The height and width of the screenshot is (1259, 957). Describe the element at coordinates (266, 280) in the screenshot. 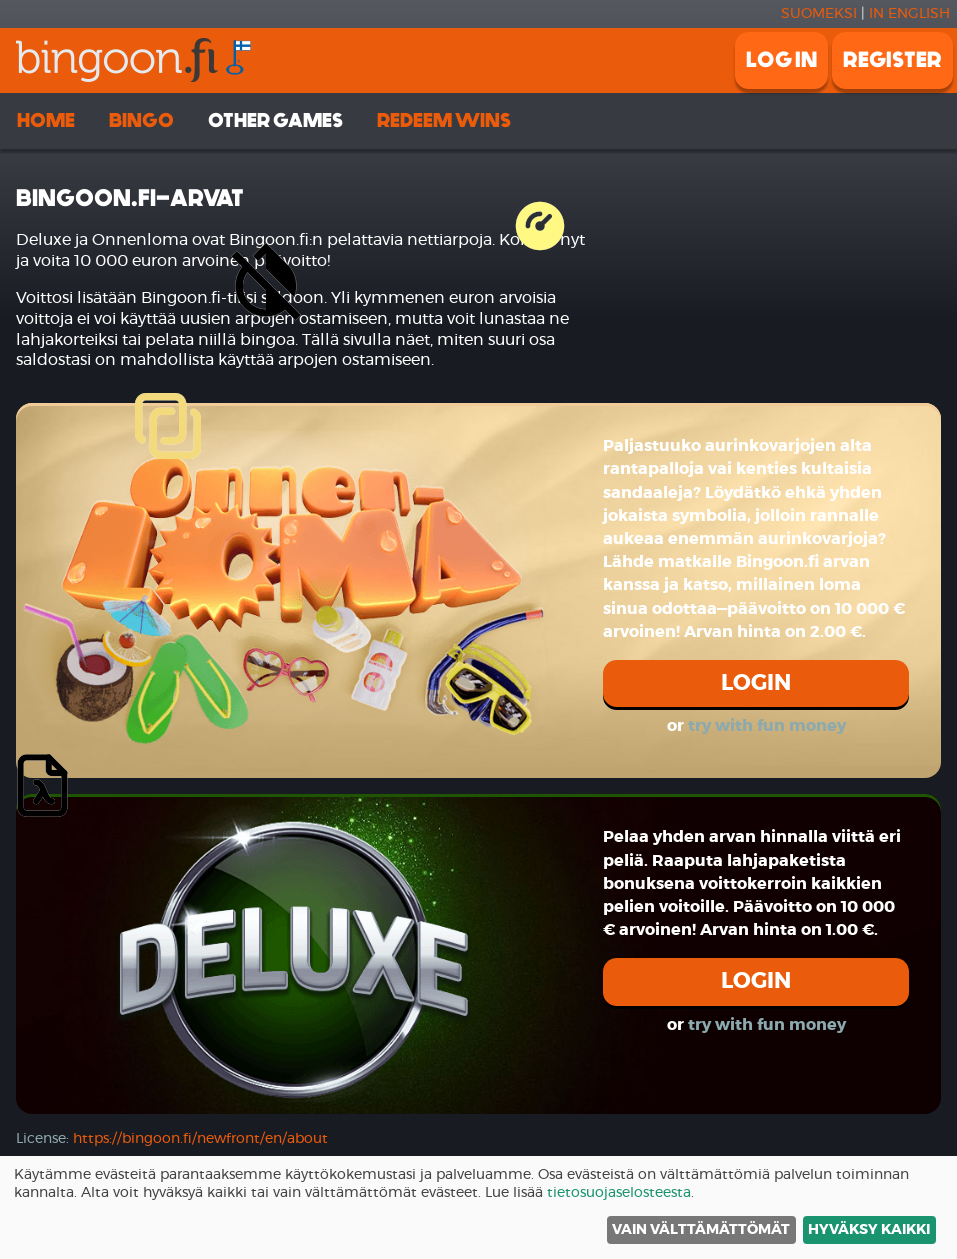

I see `disable color inversion mode` at that location.